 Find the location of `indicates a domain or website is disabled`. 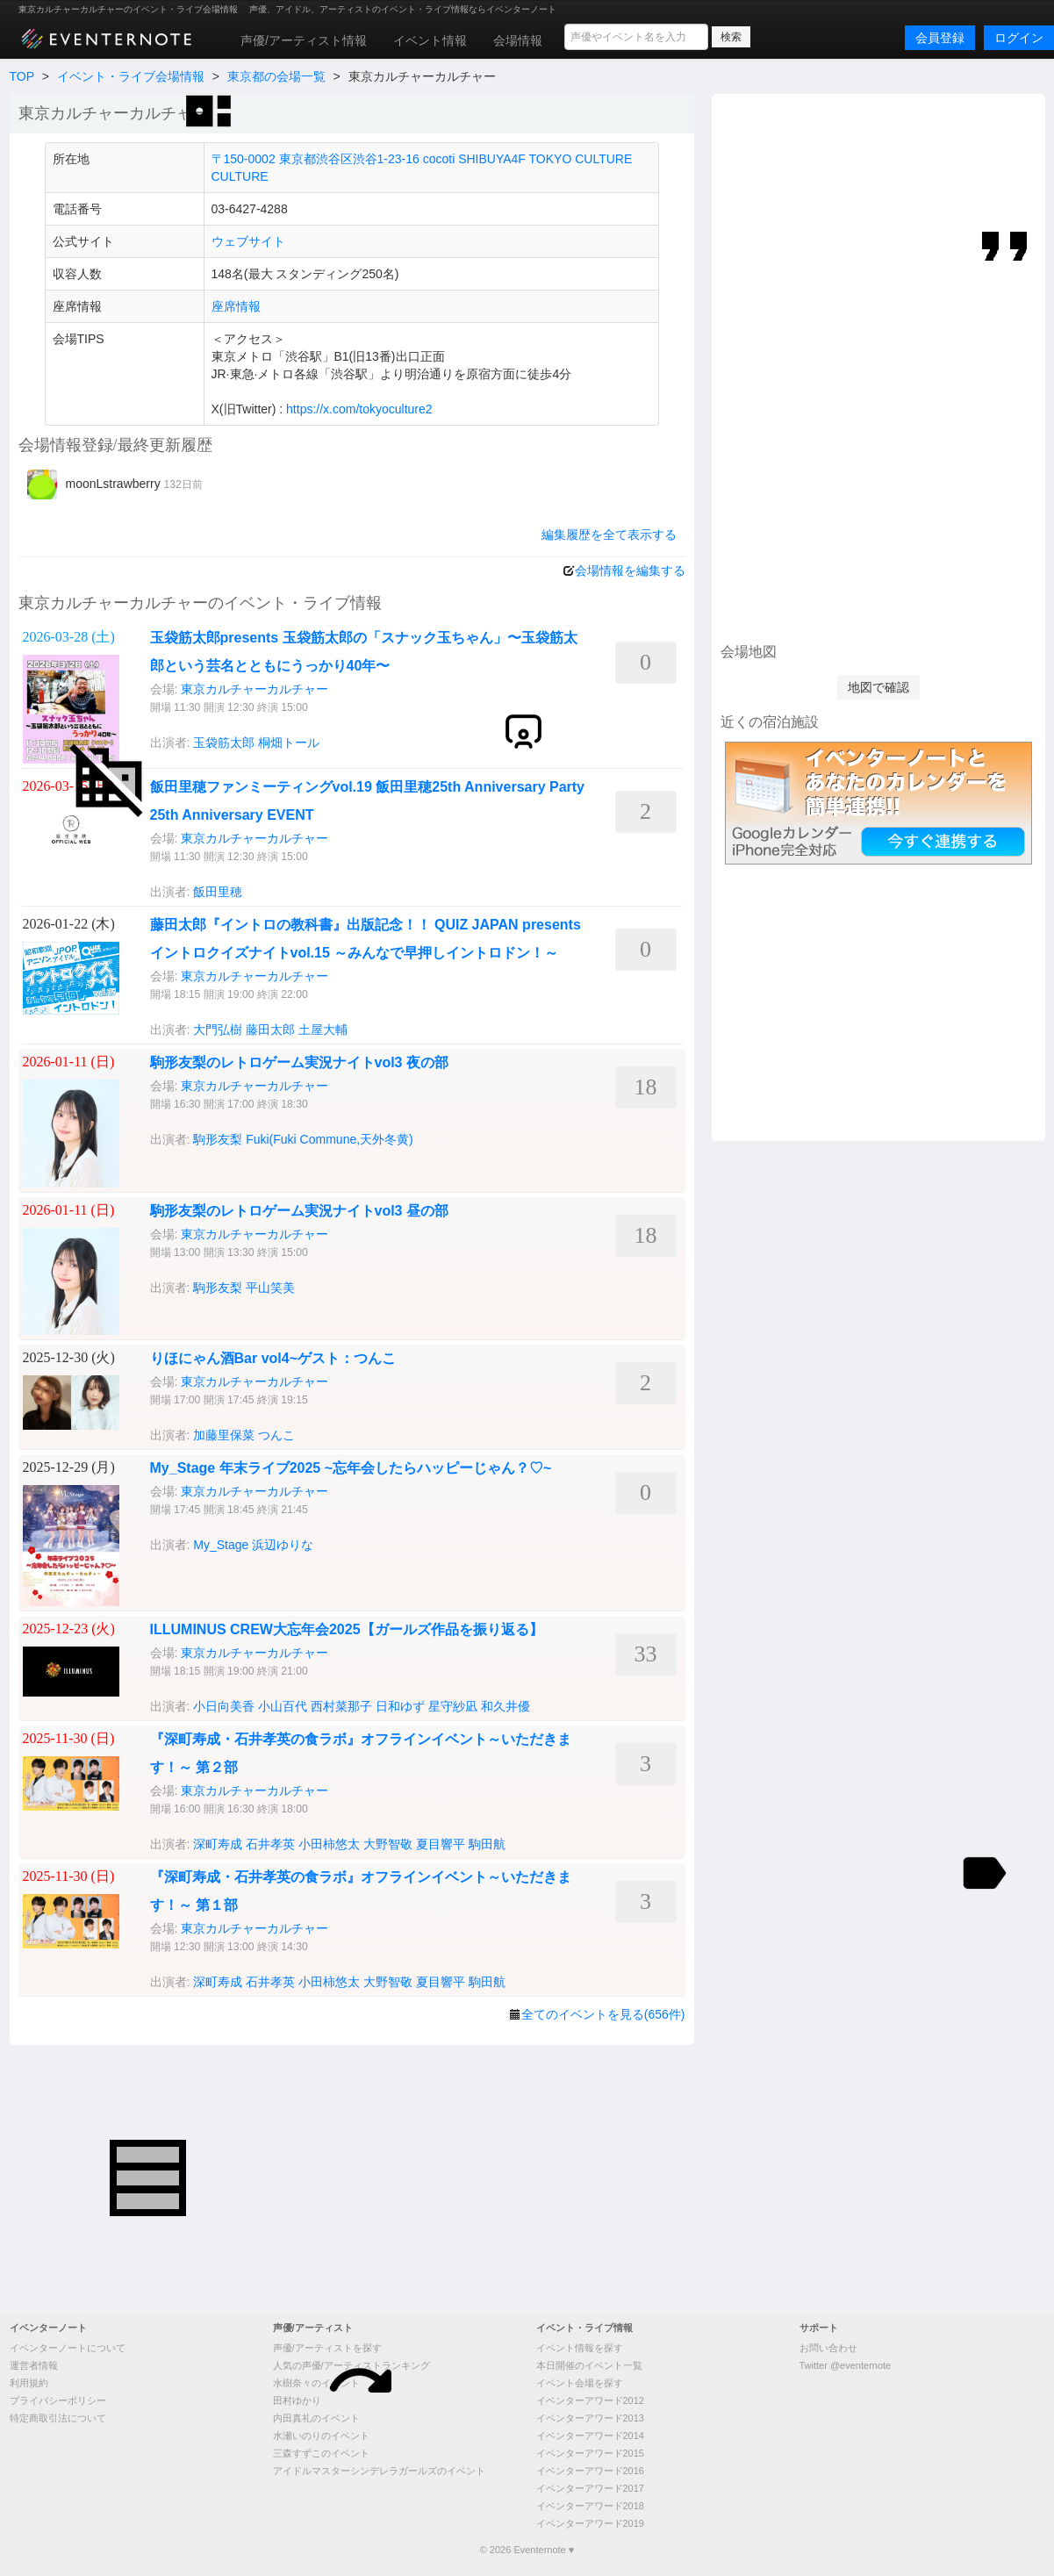

indicates a domain or website is disabled is located at coordinates (109, 778).